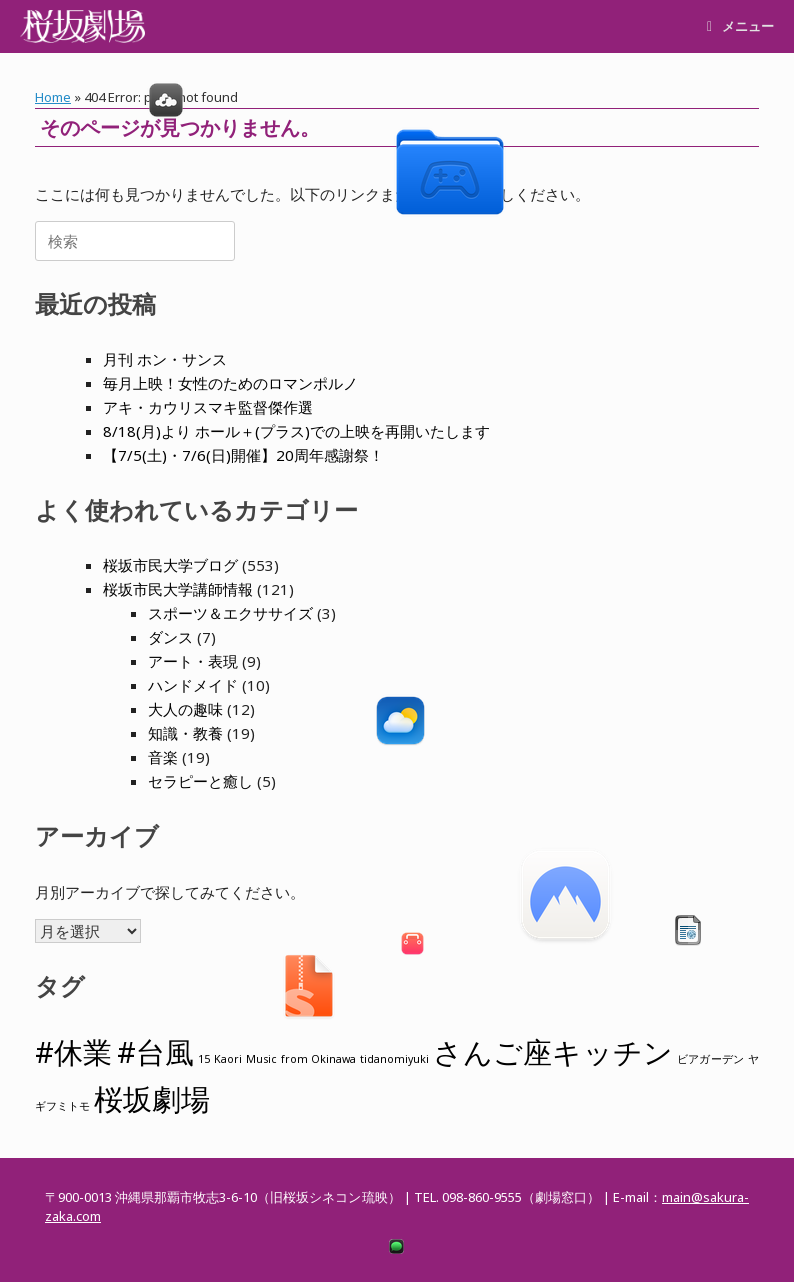  Describe the element at coordinates (400, 720) in the screenshot. I see `open the weather app` at that location.